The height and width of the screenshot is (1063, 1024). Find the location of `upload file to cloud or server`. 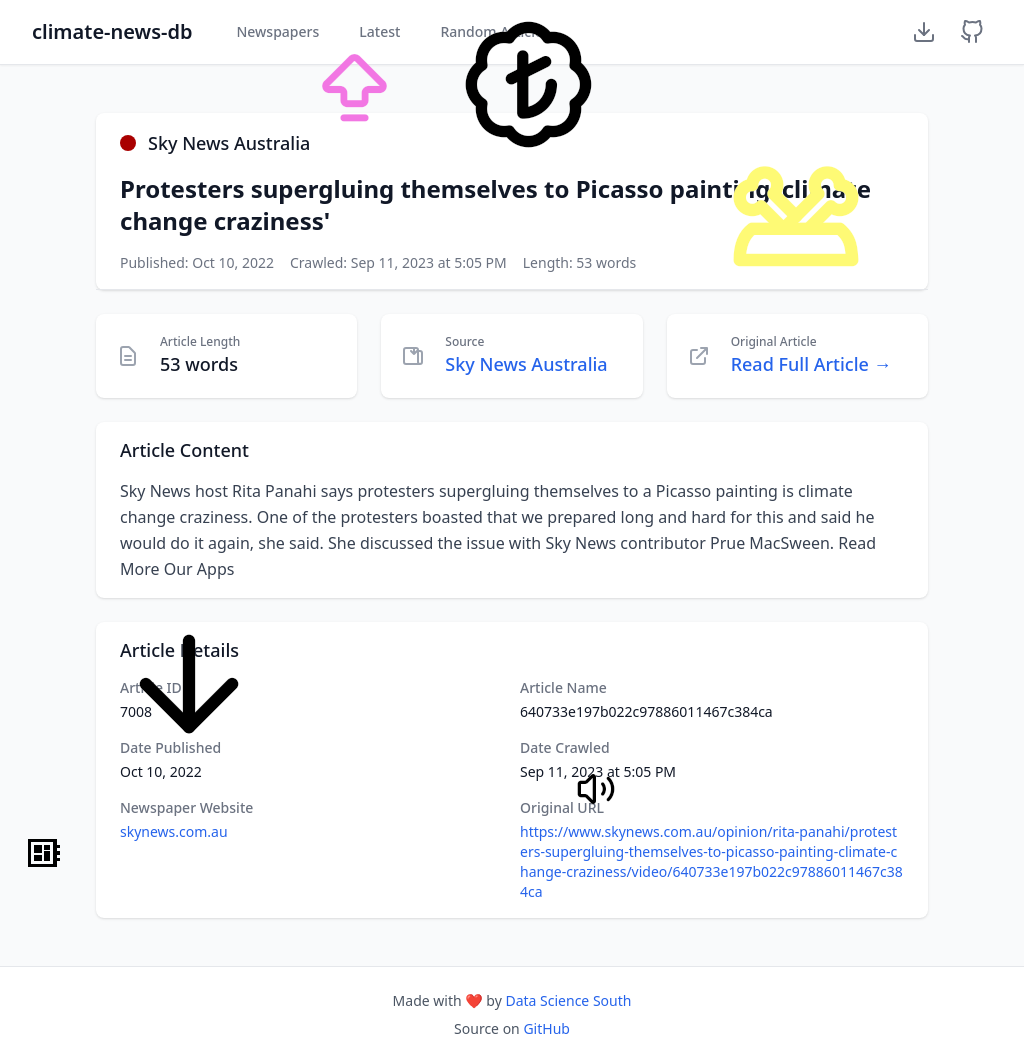

upload file to cloud or server is located at coordinates (354, 89).